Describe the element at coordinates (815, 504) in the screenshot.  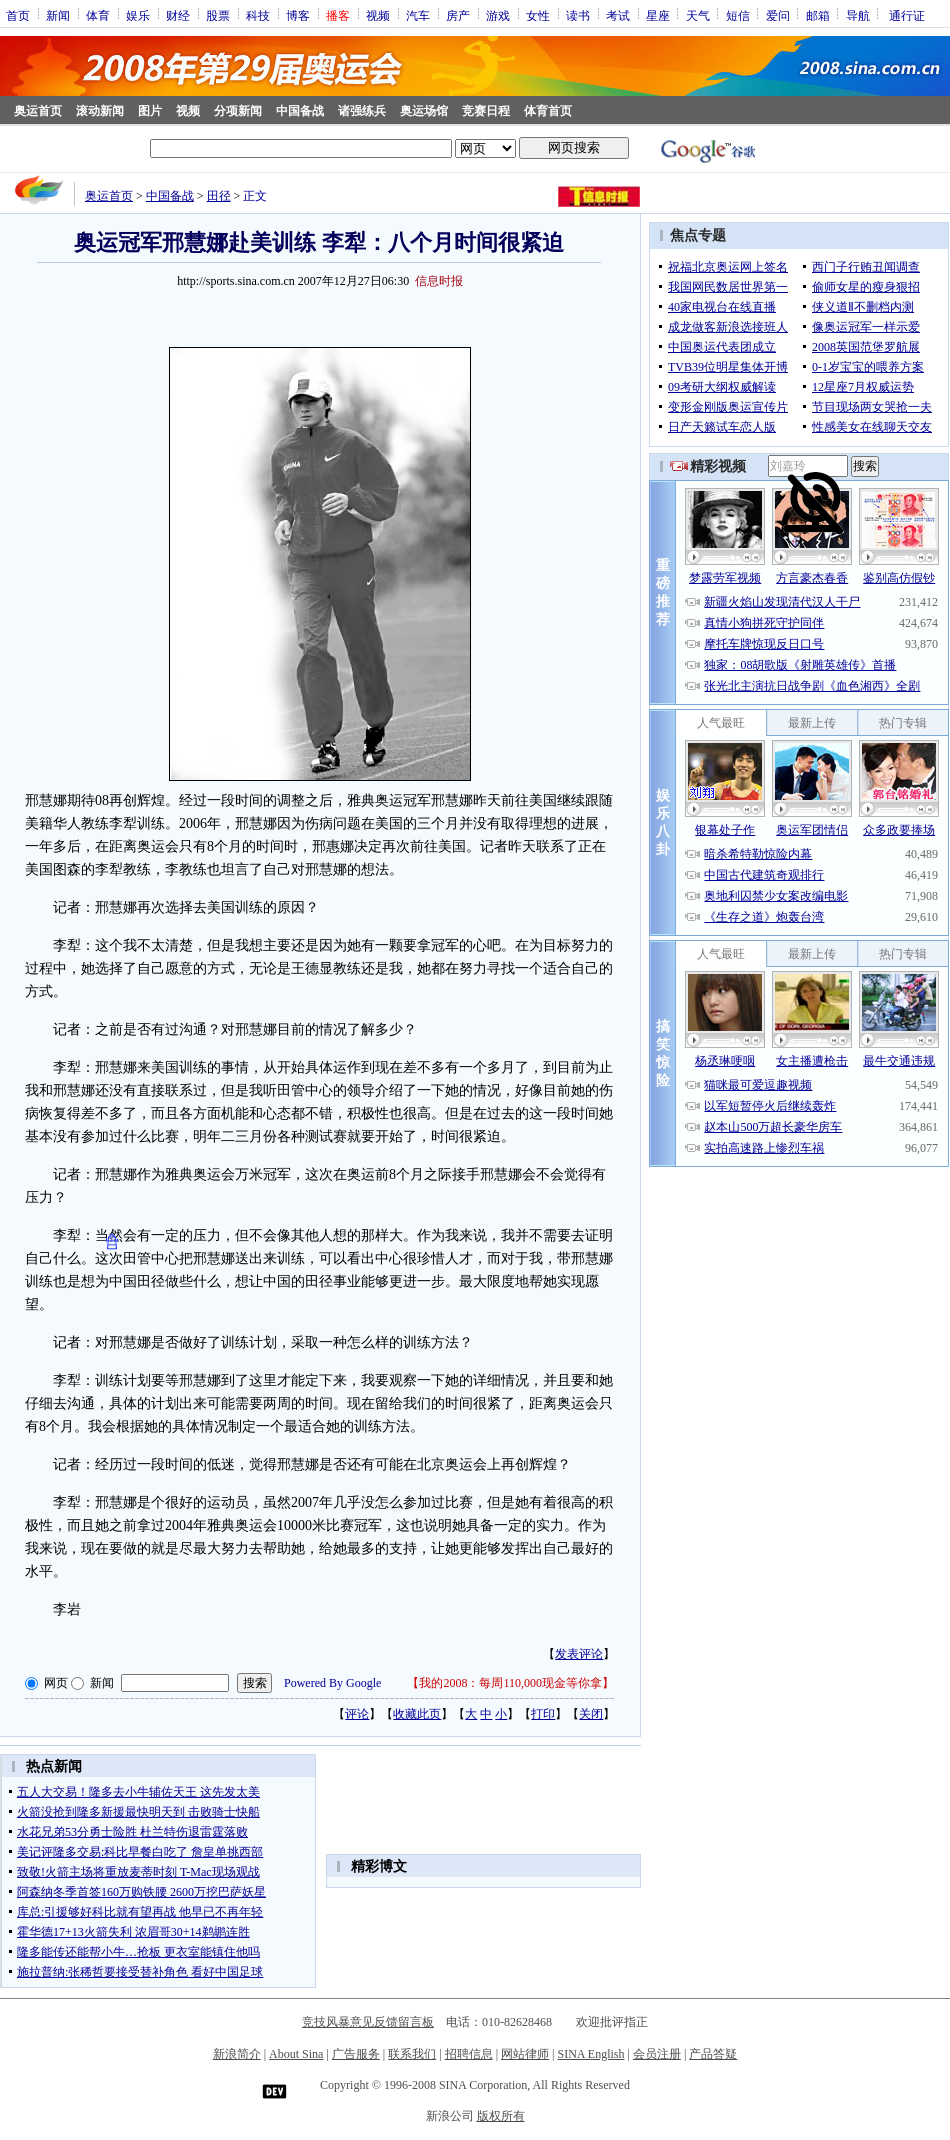
I see `webcam is disabled or turned off` at that location.